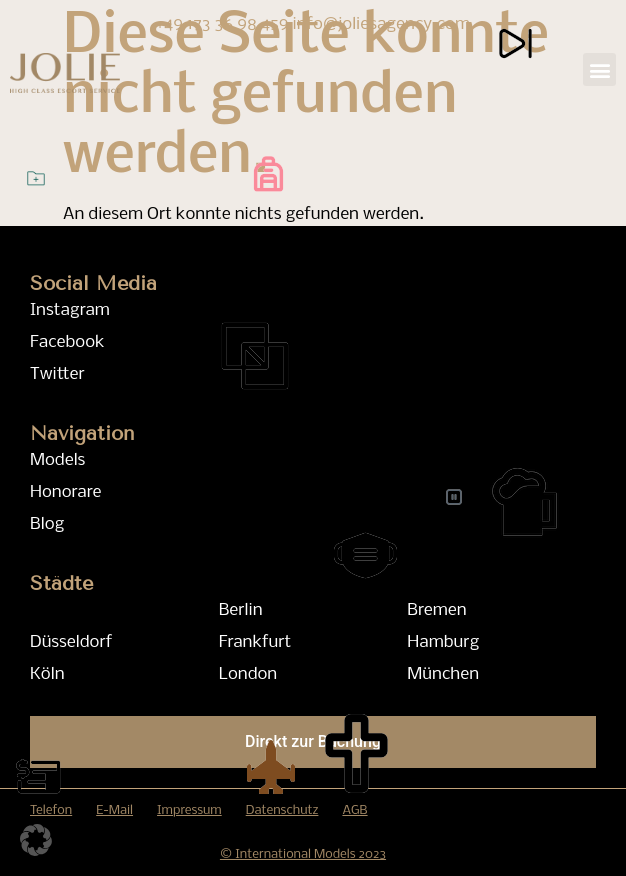 The height and width of the screenshot is (876, 626). What do you see at coordinates (36, 178) in the screenshot?
I see `create a new folder` at bounding box center [36, 178].